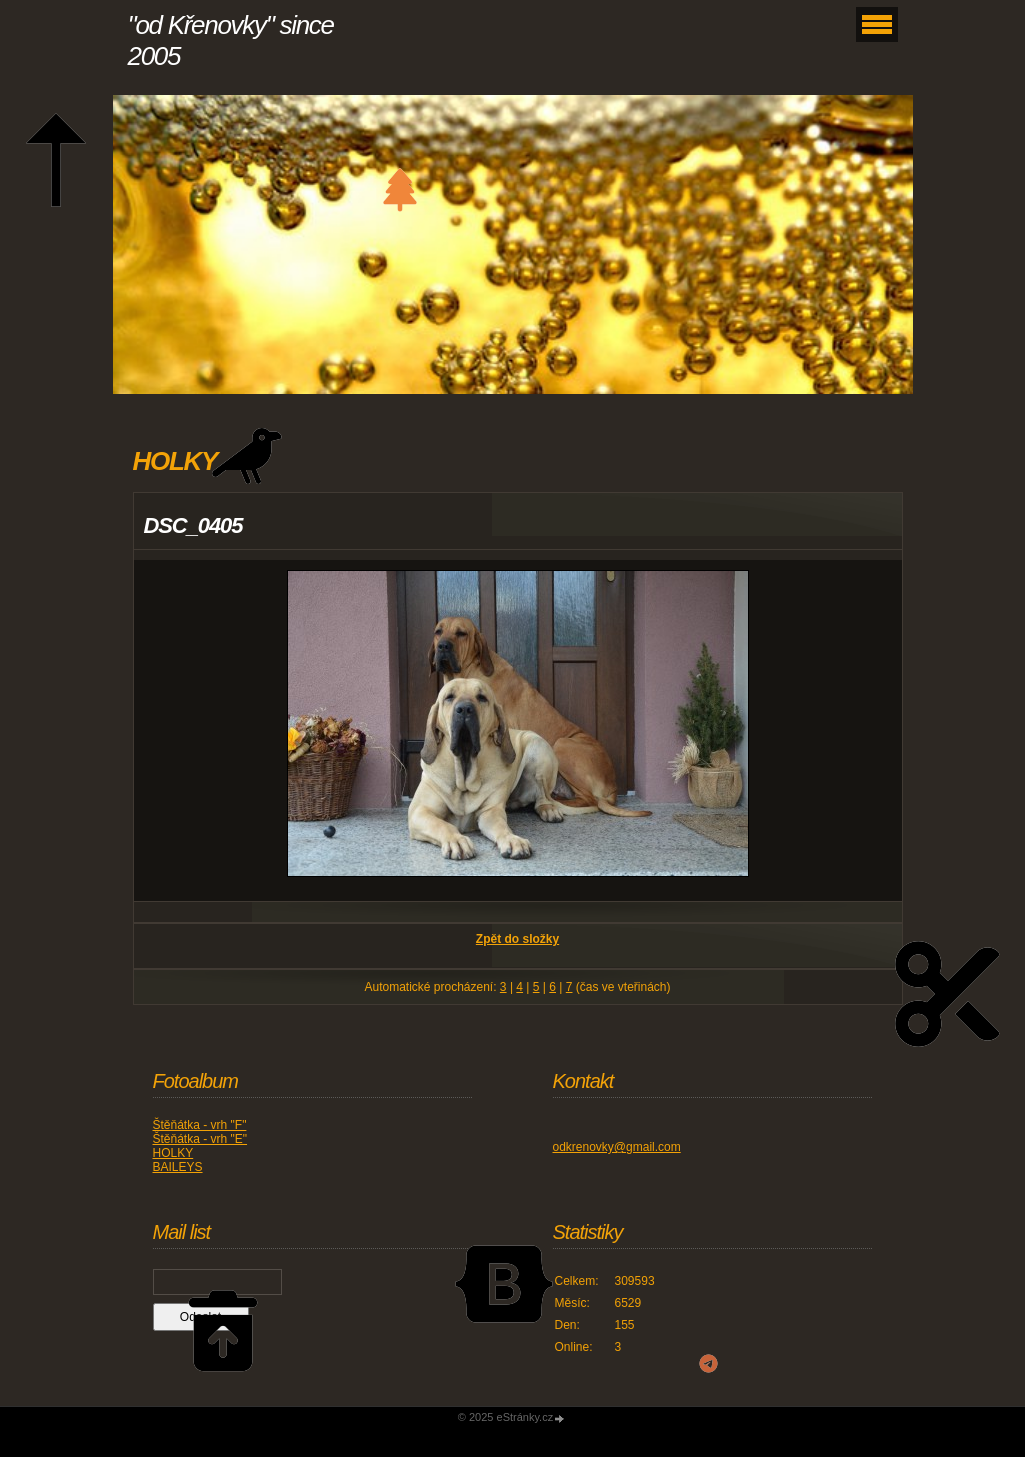 The width and height of the screenshot is (1025, 1457). Describe the element at coordinates (56, 160) in the screenshot. I see `scroll to top of page` at that location.